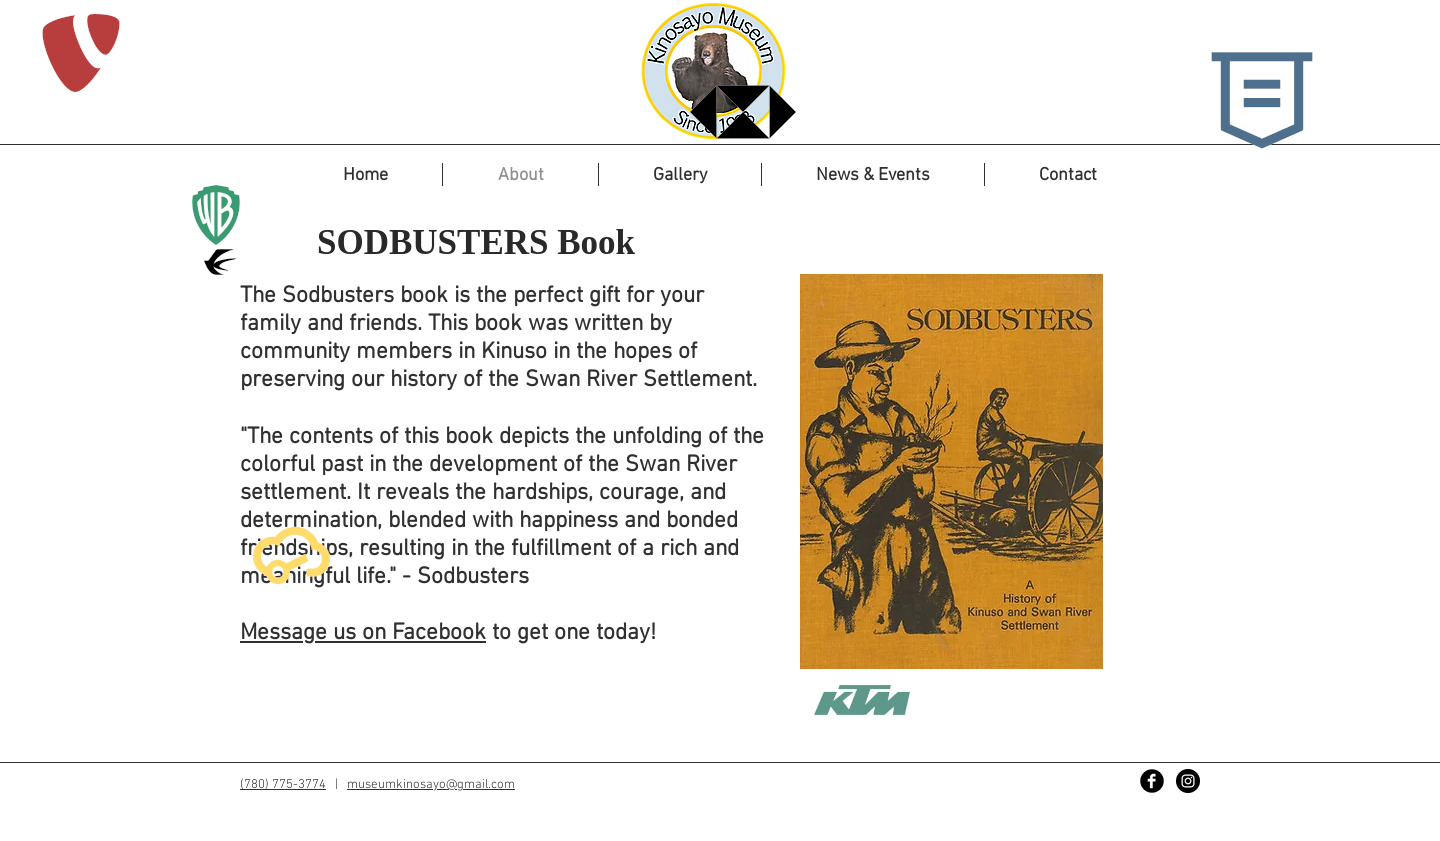  What do you see at coordinates (862, 700) in the screenshot?
I see `KTM brand logo` at bounding box center [862, 700].